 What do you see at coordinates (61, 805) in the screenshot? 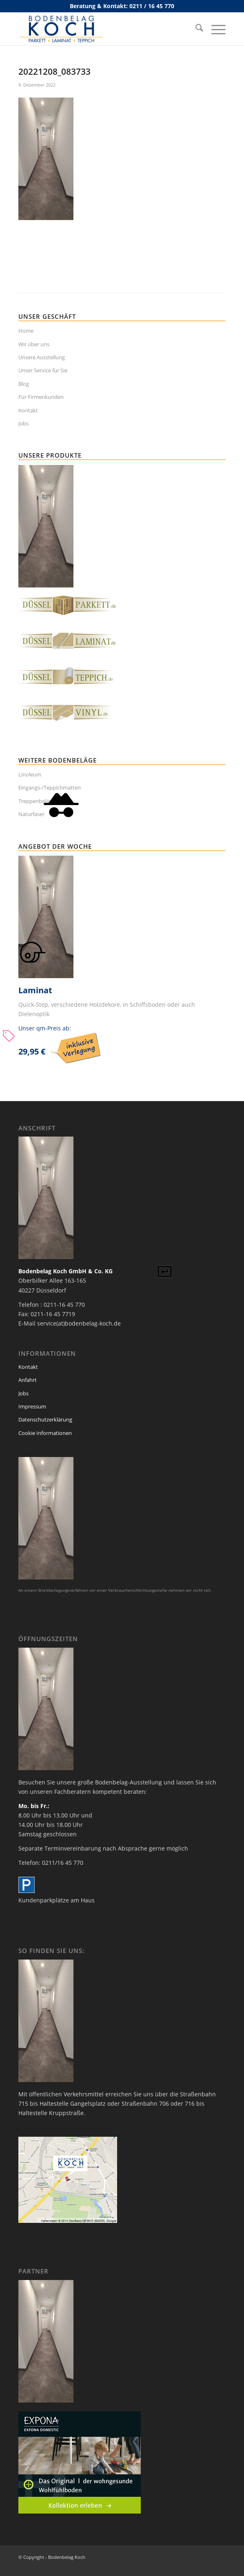
I see `enable incognito or private browsing mode` at bounding box center [61, 805].